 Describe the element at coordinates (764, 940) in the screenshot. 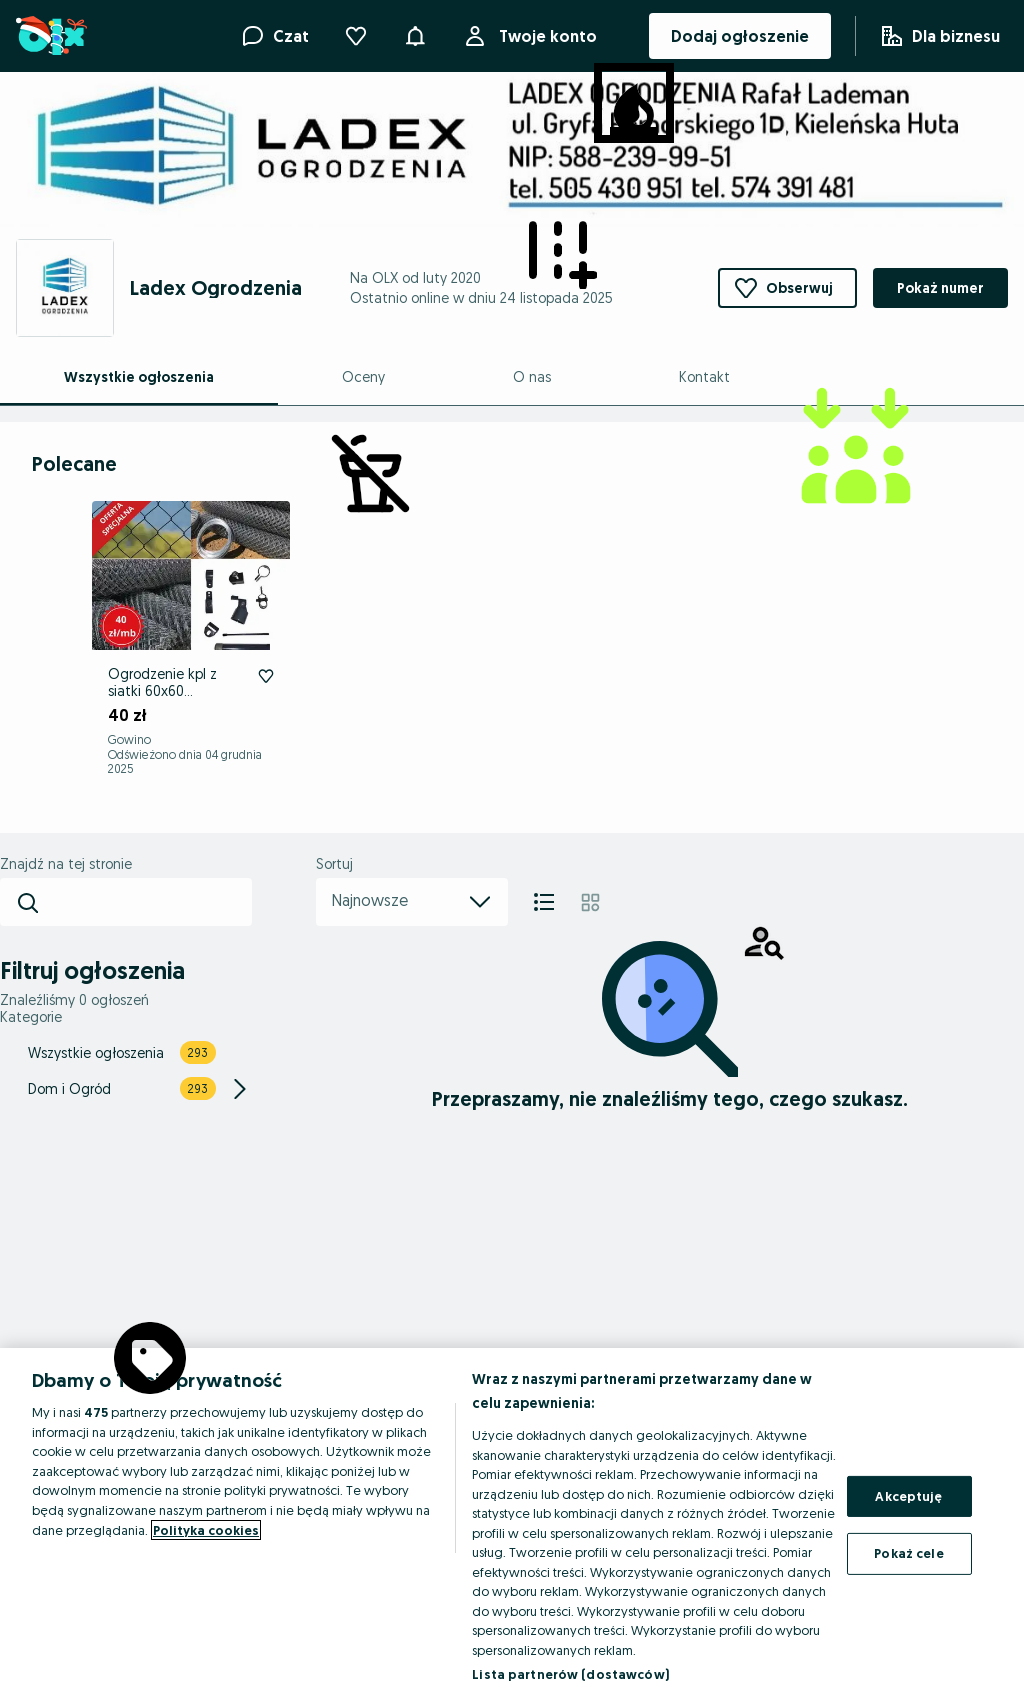

I see `search for a contact or user` at that location.